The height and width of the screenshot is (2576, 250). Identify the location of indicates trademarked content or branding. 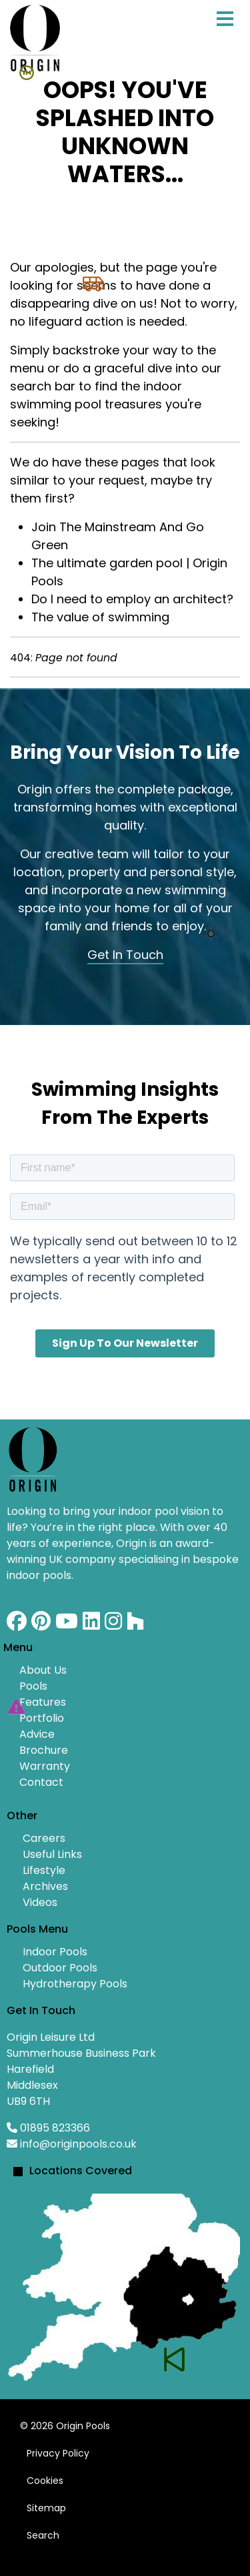
(27, 73).